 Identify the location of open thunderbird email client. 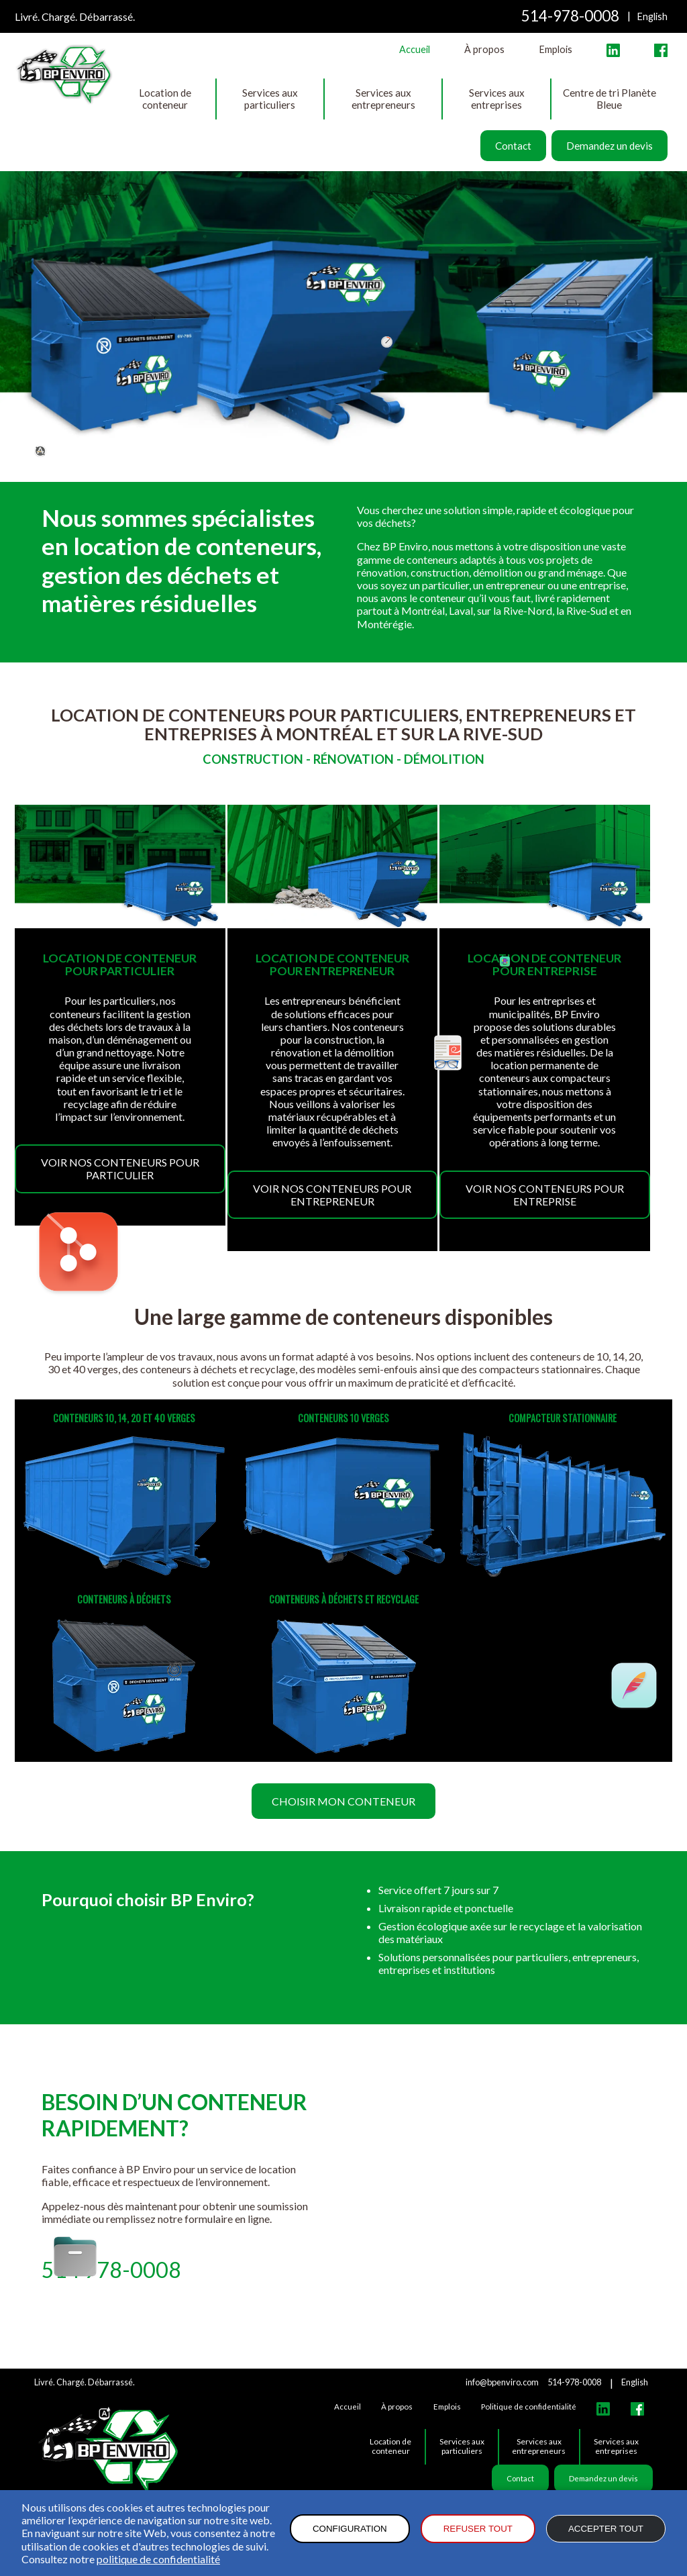
(174, 1670).